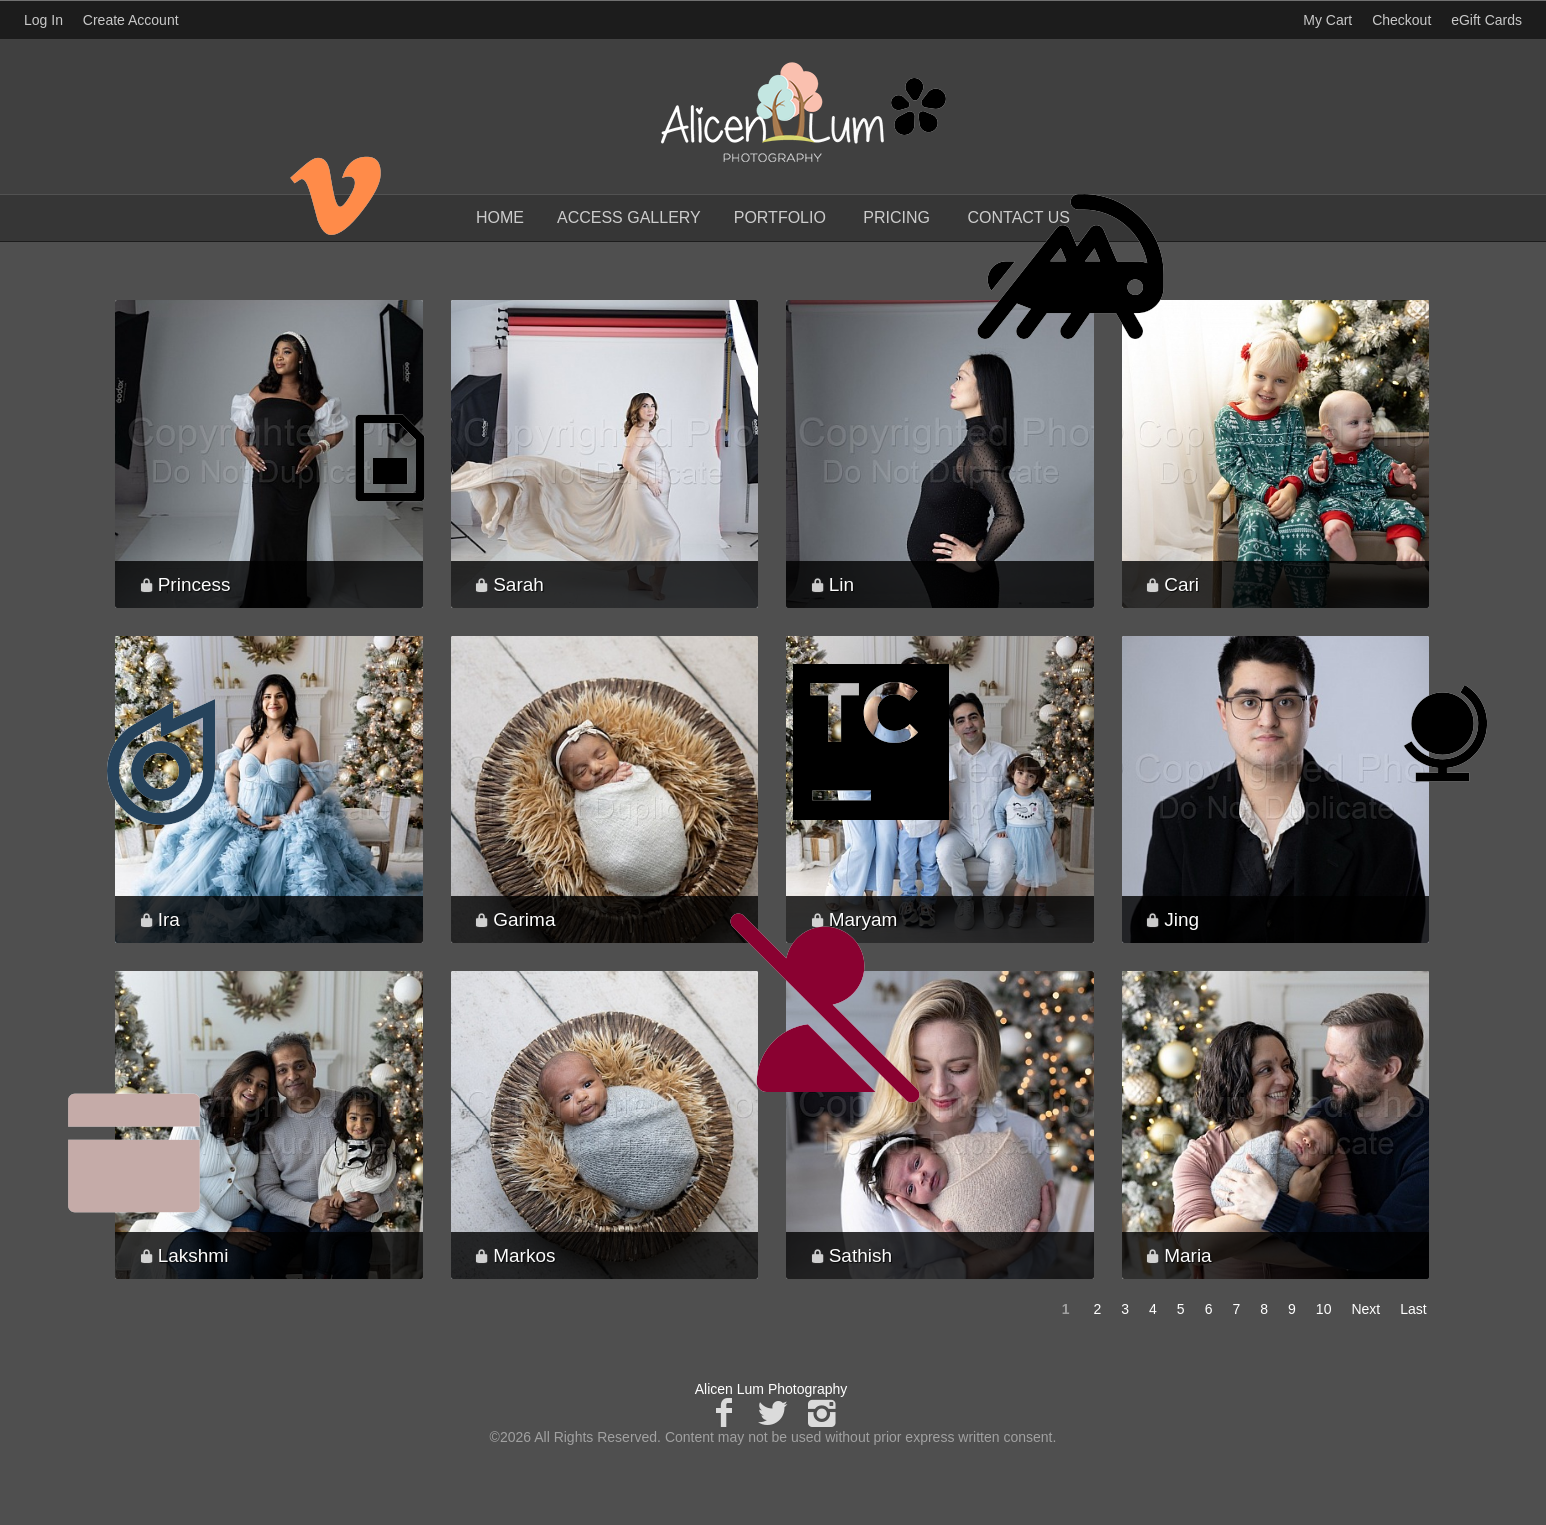 The height and width of the screenshot is (1525, 1546). I want to click on indicates pest or insect-related content, so click(1070, 266).